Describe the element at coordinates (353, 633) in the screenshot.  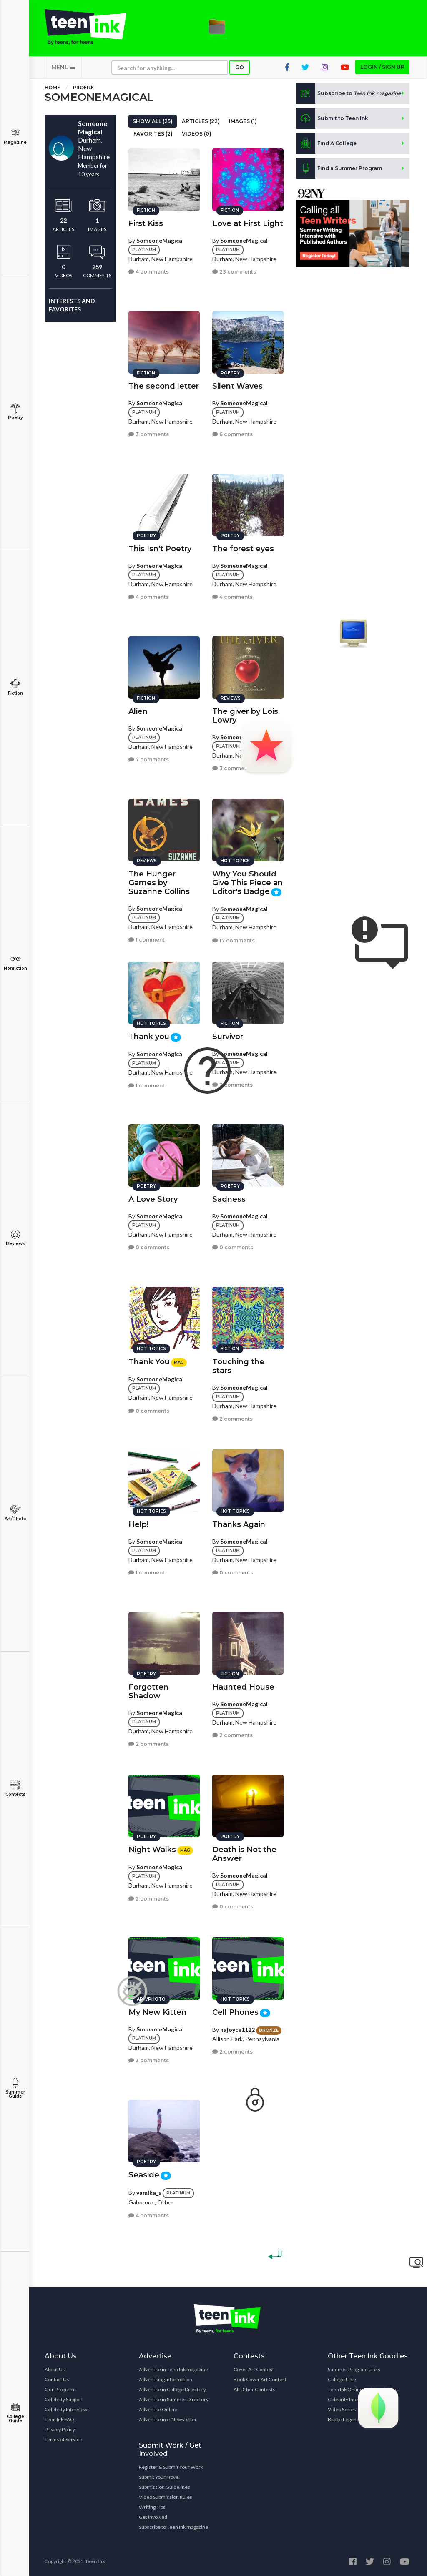
I see `connect to a windows PC or external computer` at that location.